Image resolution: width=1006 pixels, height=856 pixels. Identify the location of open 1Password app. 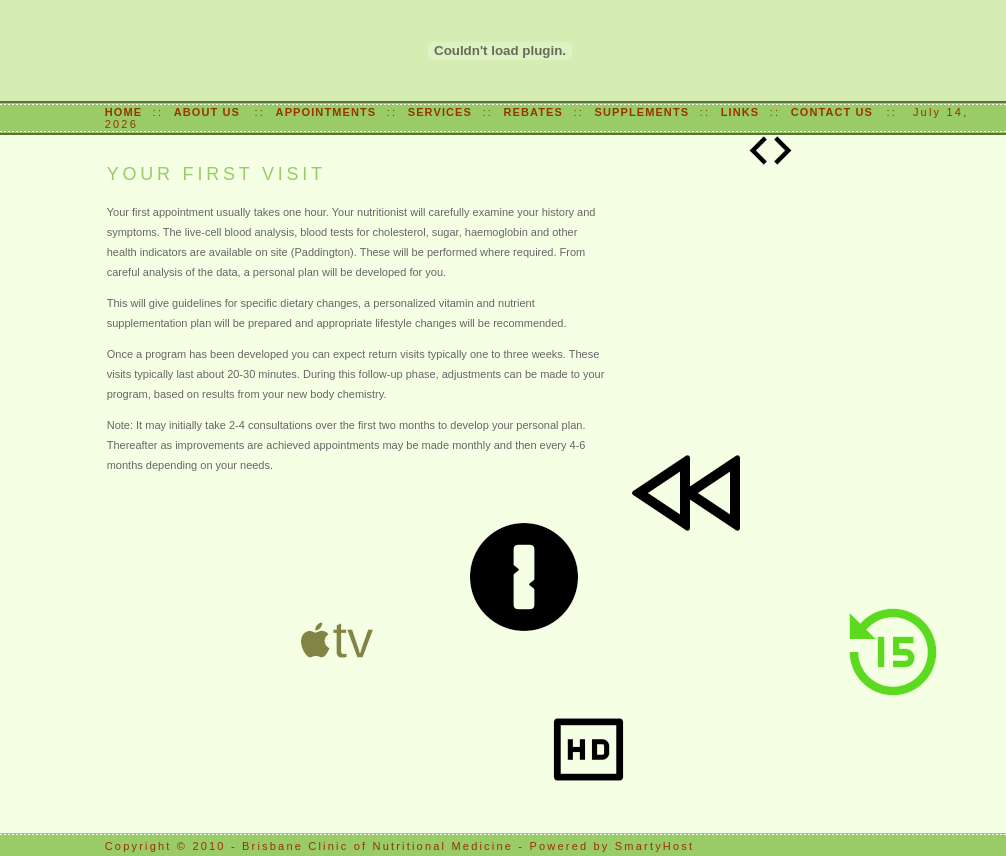
(524, 577).